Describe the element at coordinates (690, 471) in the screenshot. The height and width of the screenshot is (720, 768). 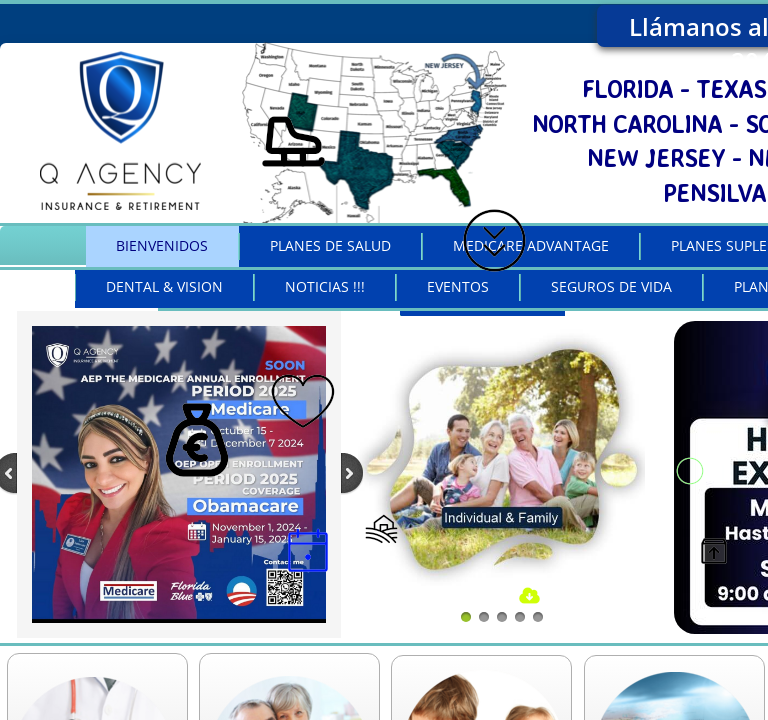
I see `unselected radio button or checkbox option` at that location.